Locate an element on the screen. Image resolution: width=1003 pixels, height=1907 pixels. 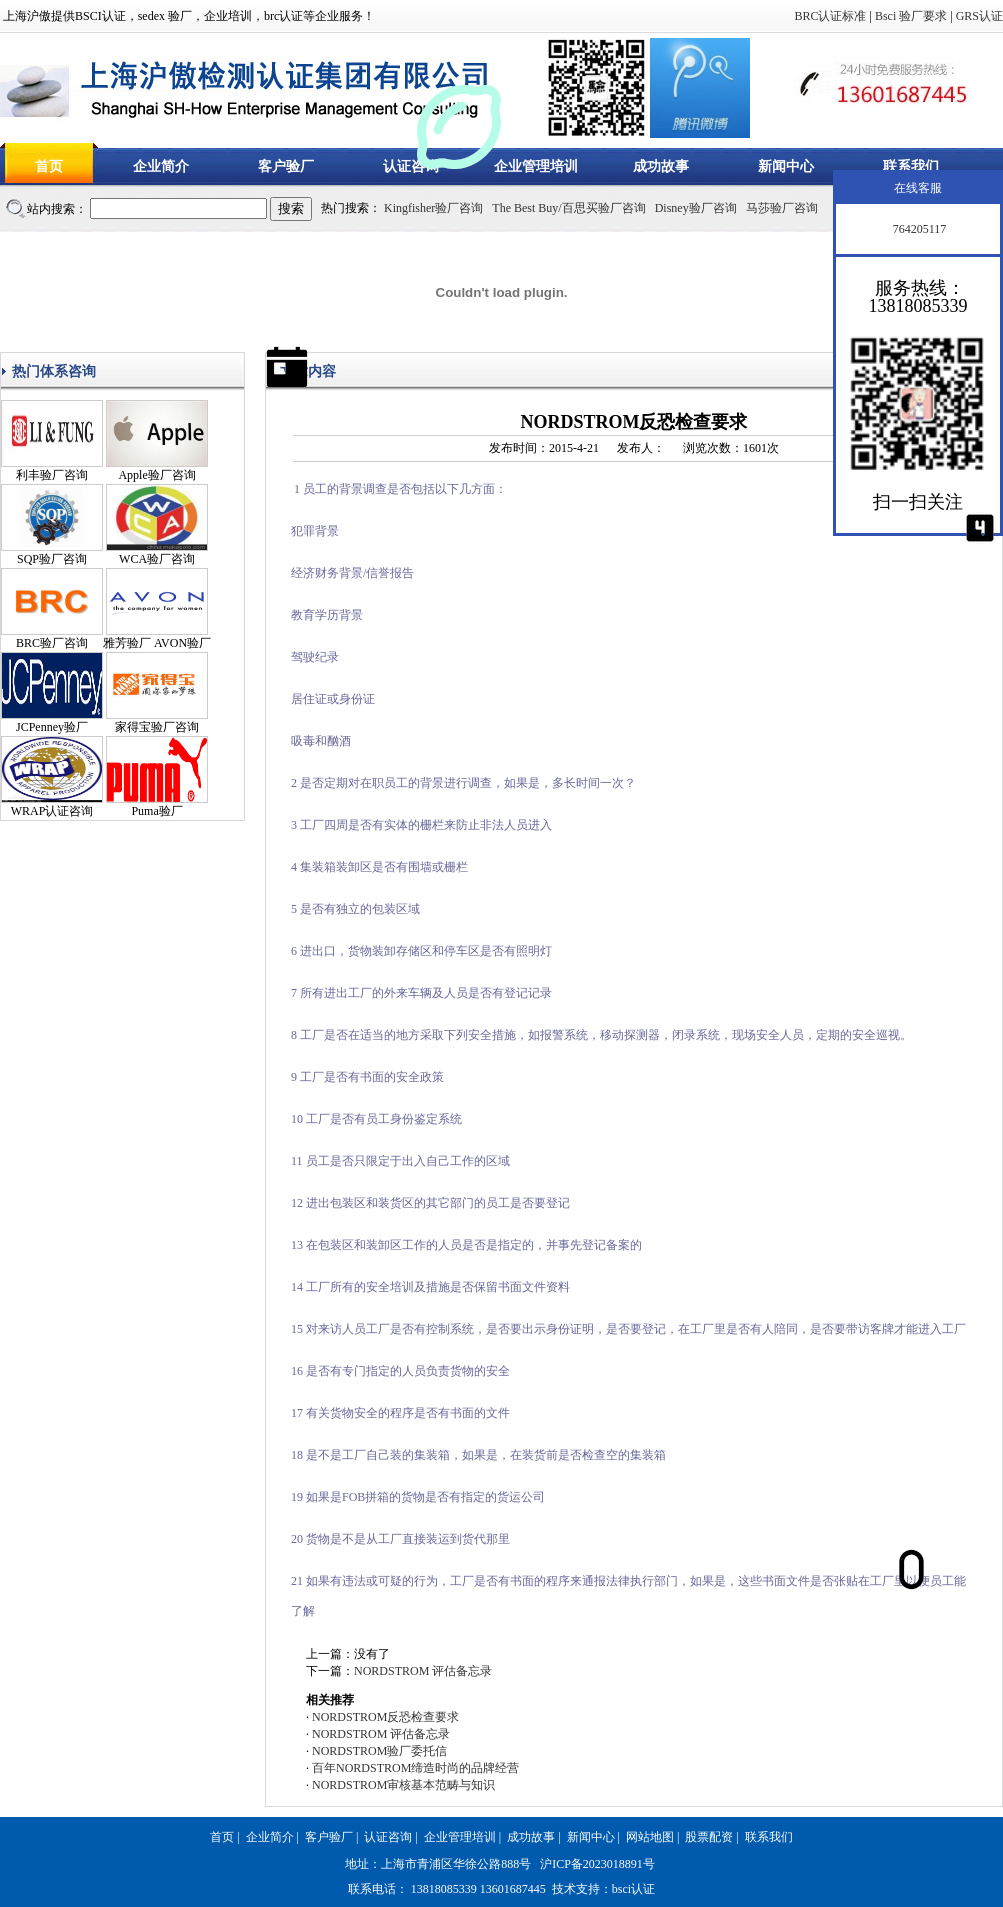
set exposure compensation to zero is located at coordinates (911, 1569).